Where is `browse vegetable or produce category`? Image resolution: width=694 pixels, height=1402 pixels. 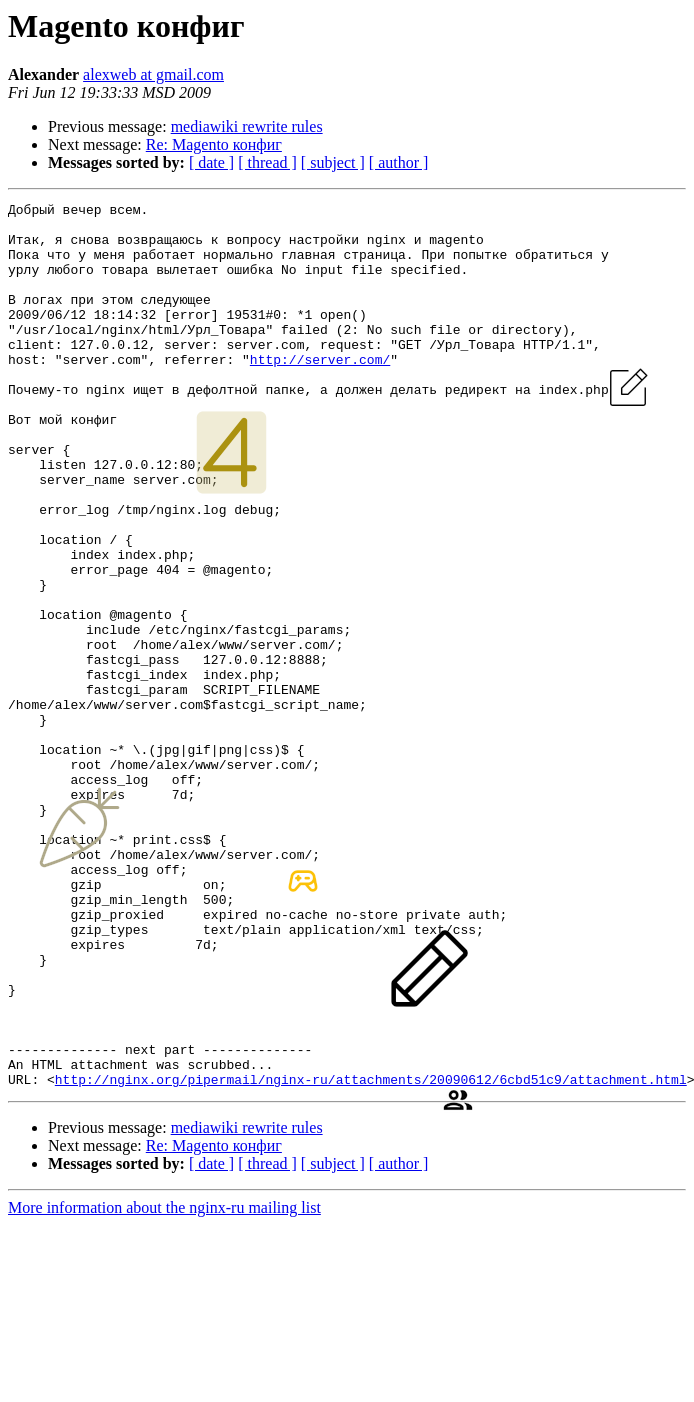
browse vegetable or produce category is located at coordinates (78, 829).